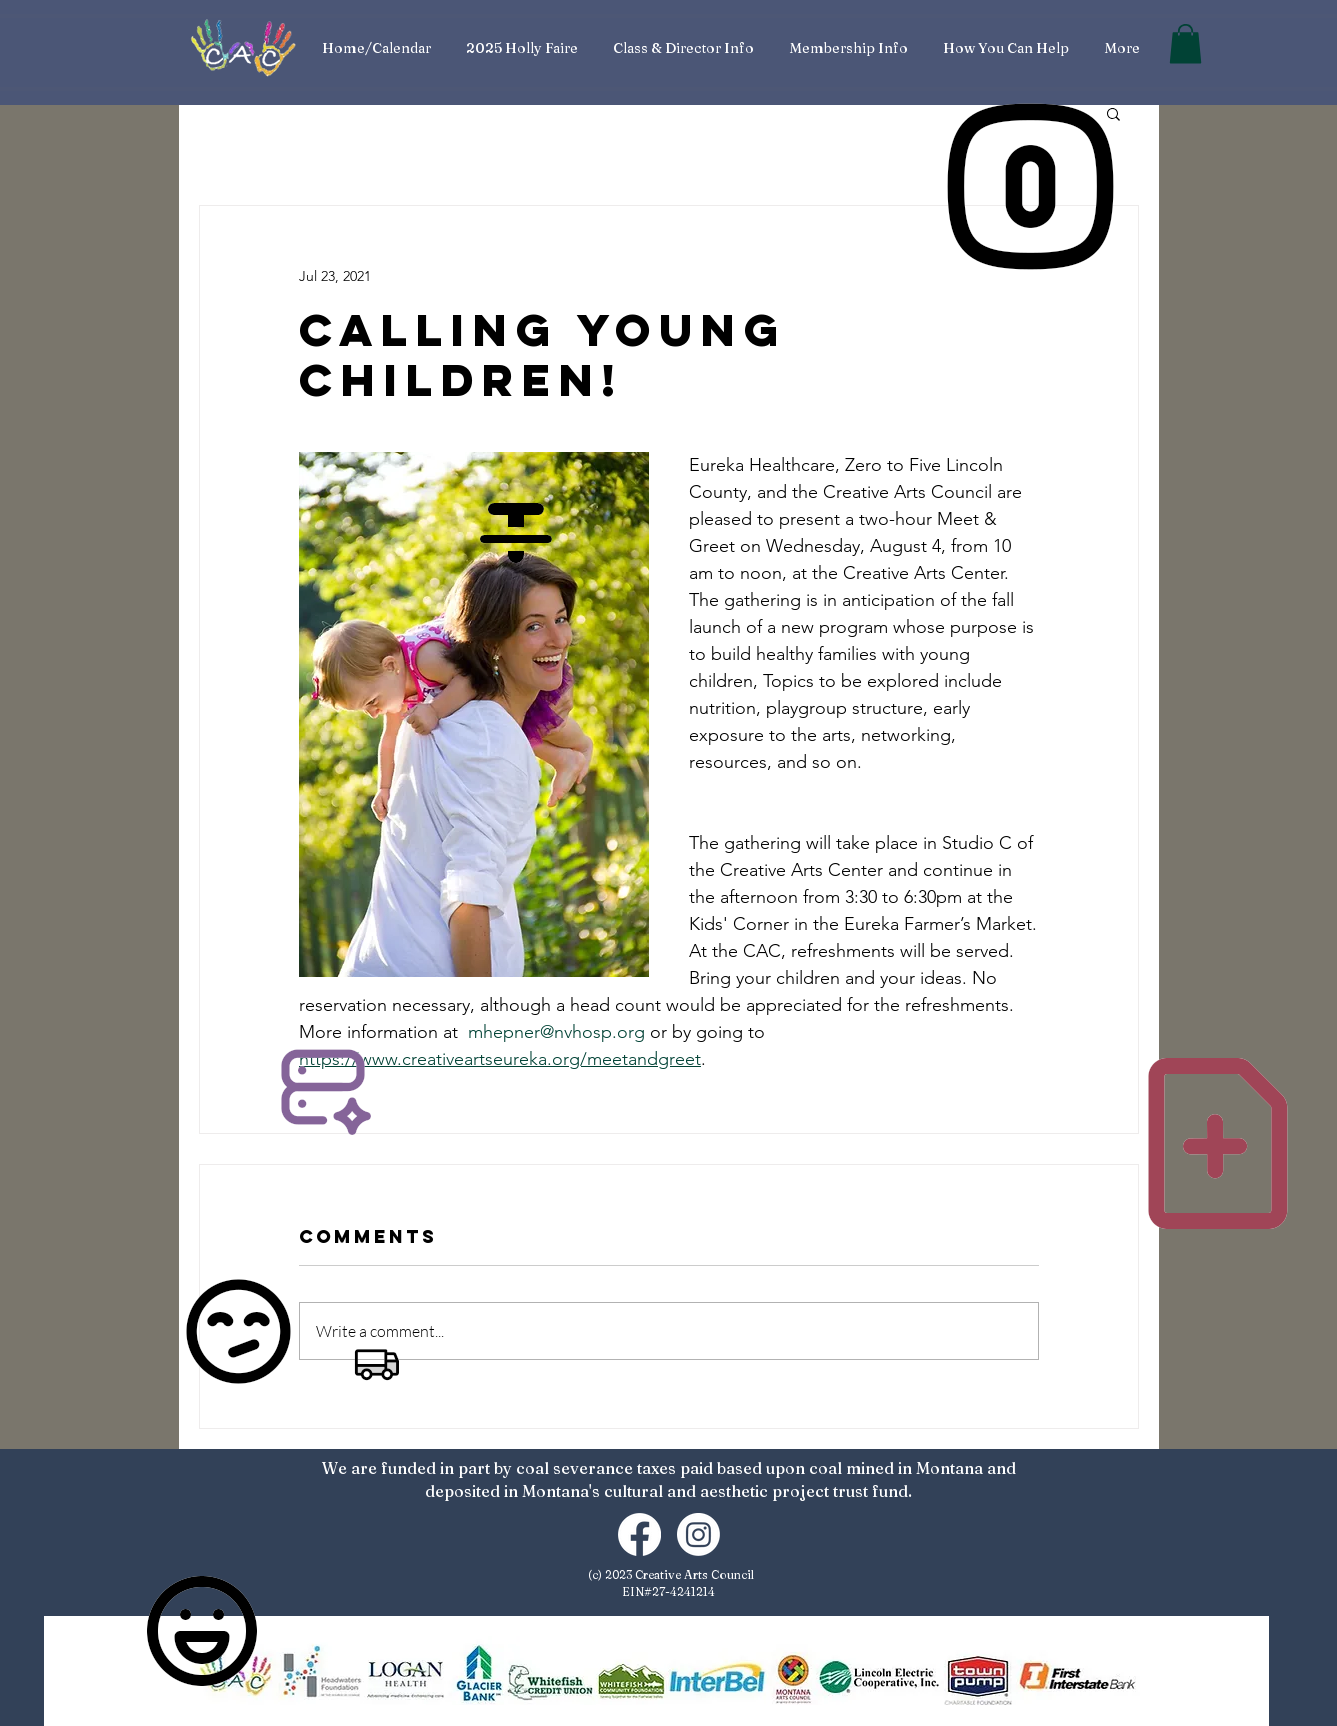 This screenshot has height=1726, width=1337. Describe the element at coordinates (375, 1362) in the screenshot. I see `track your delivery status` at that location.